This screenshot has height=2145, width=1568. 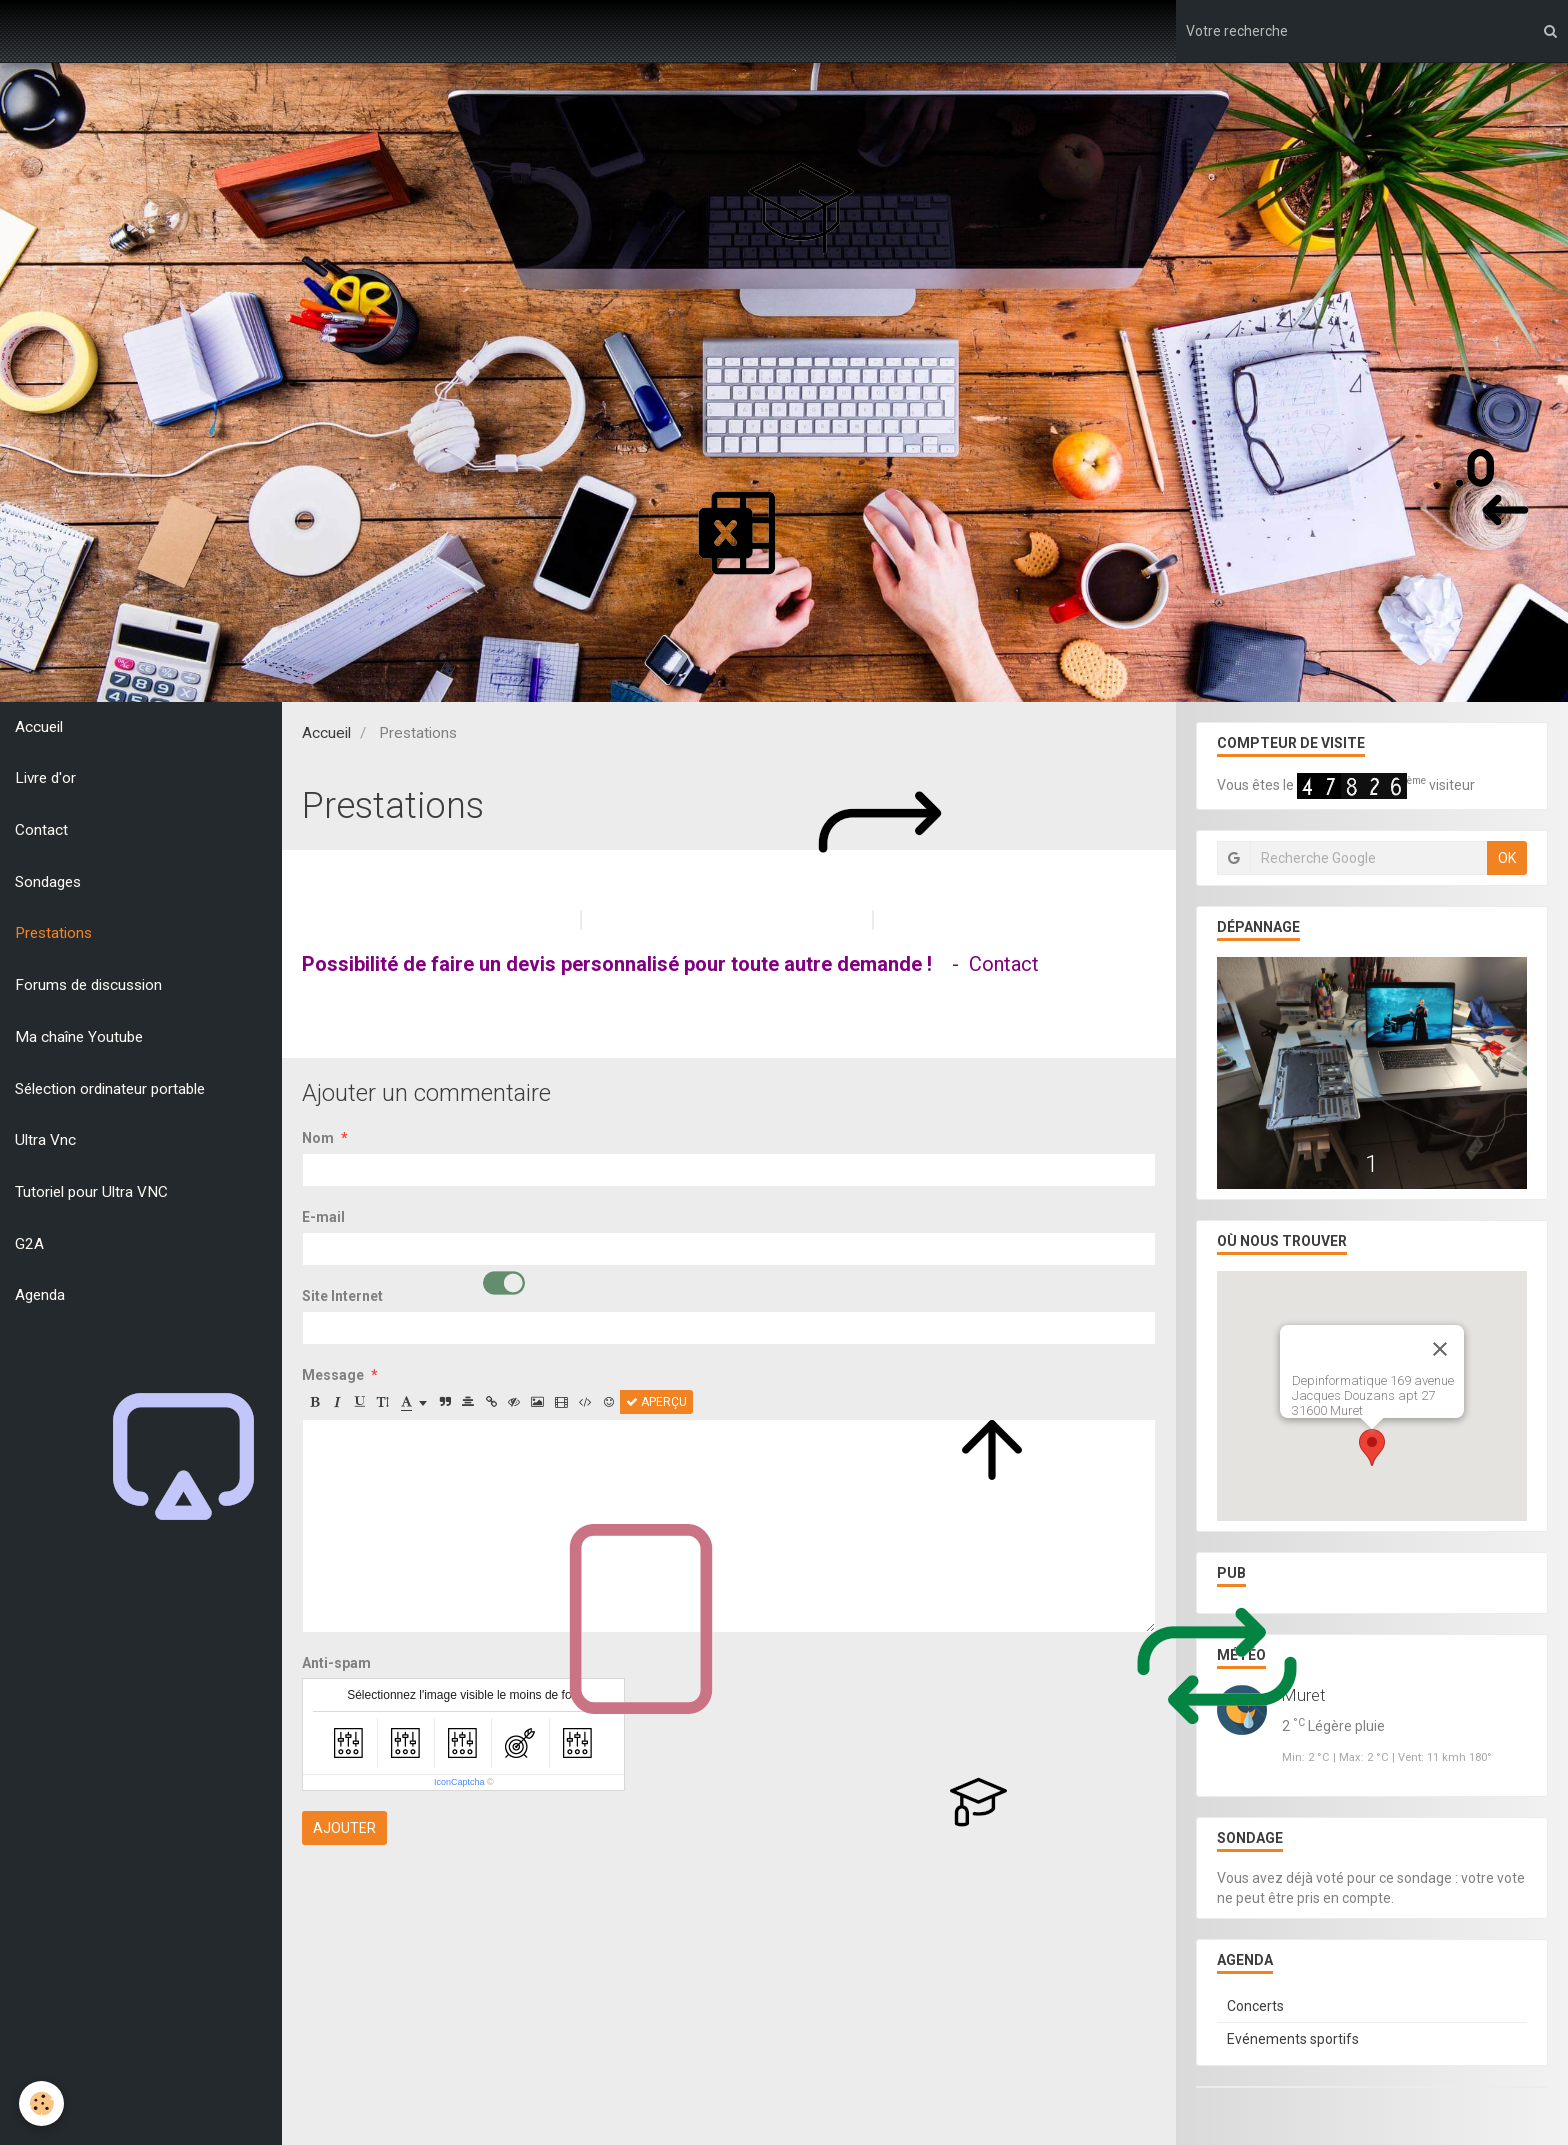 What do you see at coordinates (504, 1283) in the screenshot?
I see `toggle a setting on or off` at bounding box center [504, 1283].